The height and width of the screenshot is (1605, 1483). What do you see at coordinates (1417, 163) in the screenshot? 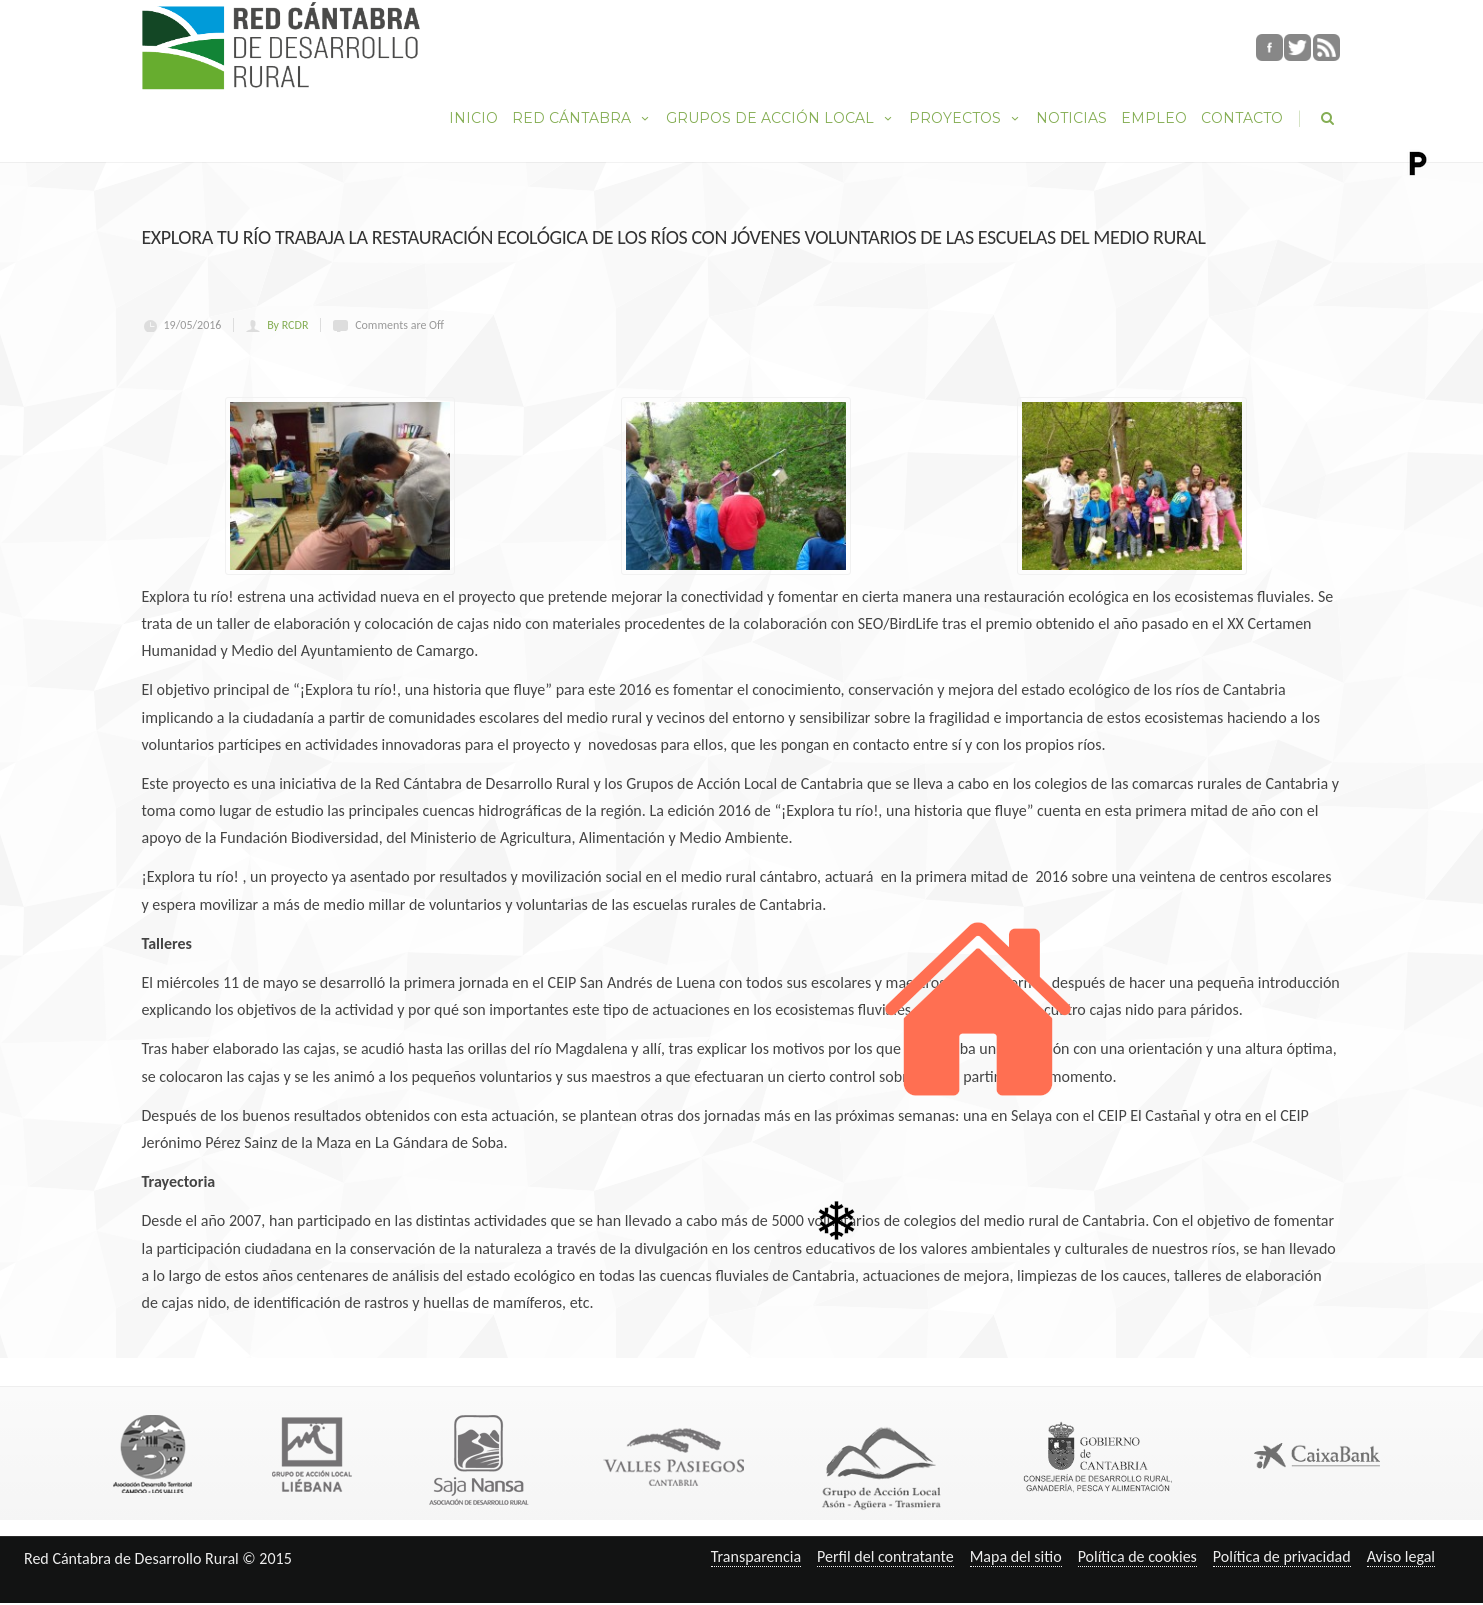
I see `find nearby parking locations` at bounding box center [1417, 163].